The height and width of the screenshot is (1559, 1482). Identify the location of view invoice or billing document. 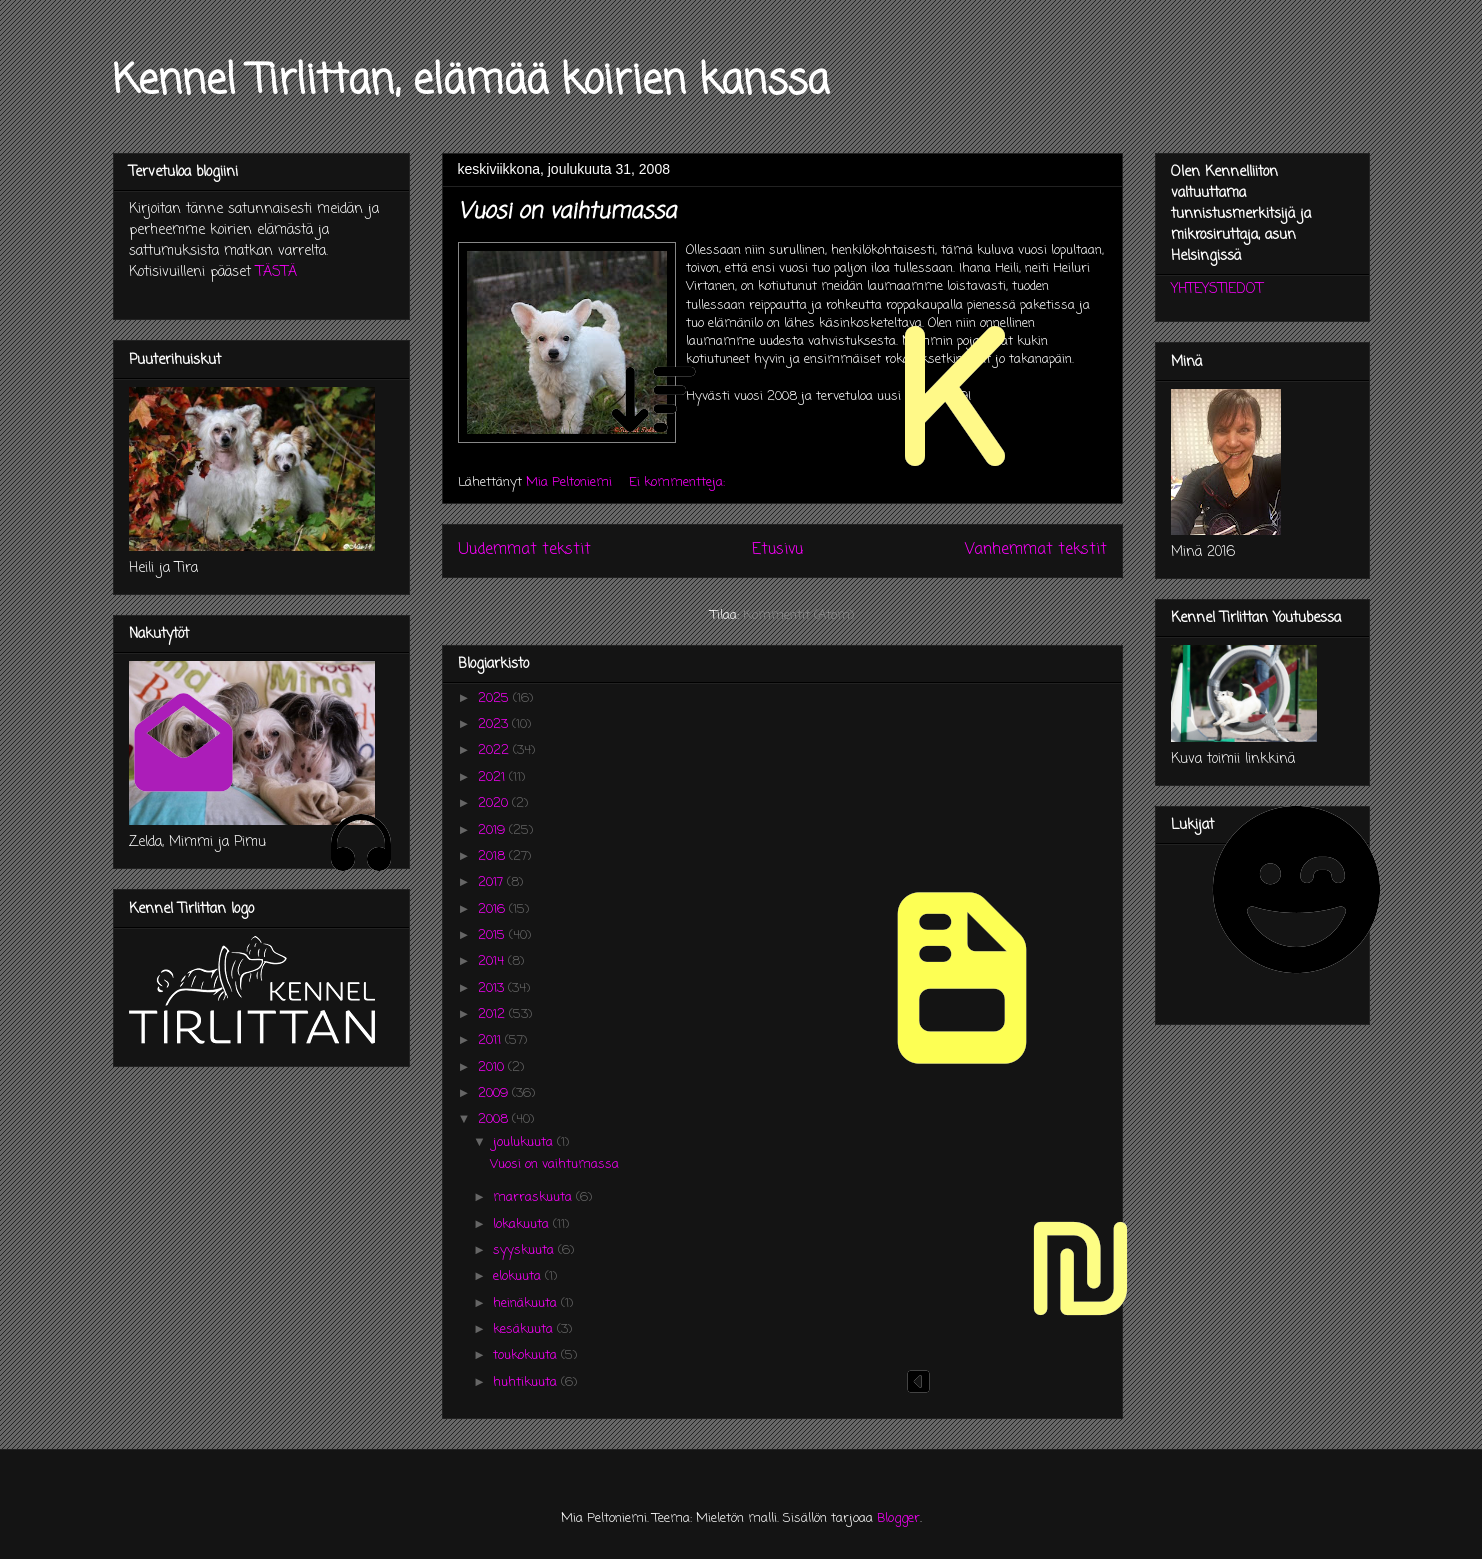
(962, 978).